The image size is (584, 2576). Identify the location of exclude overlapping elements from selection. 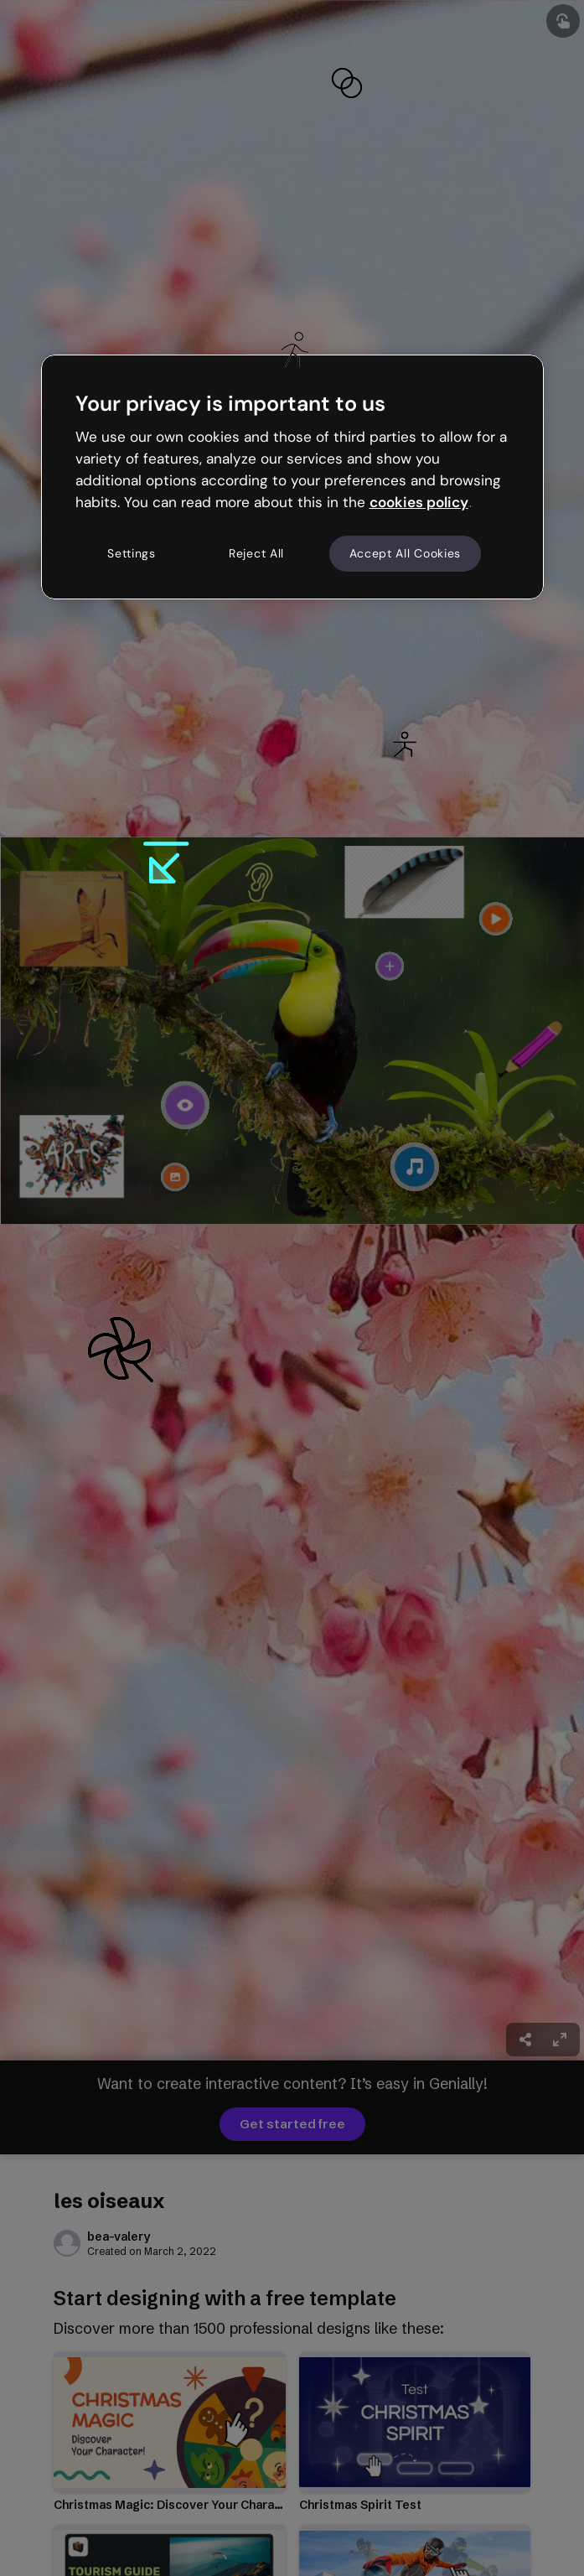
(347, 83).